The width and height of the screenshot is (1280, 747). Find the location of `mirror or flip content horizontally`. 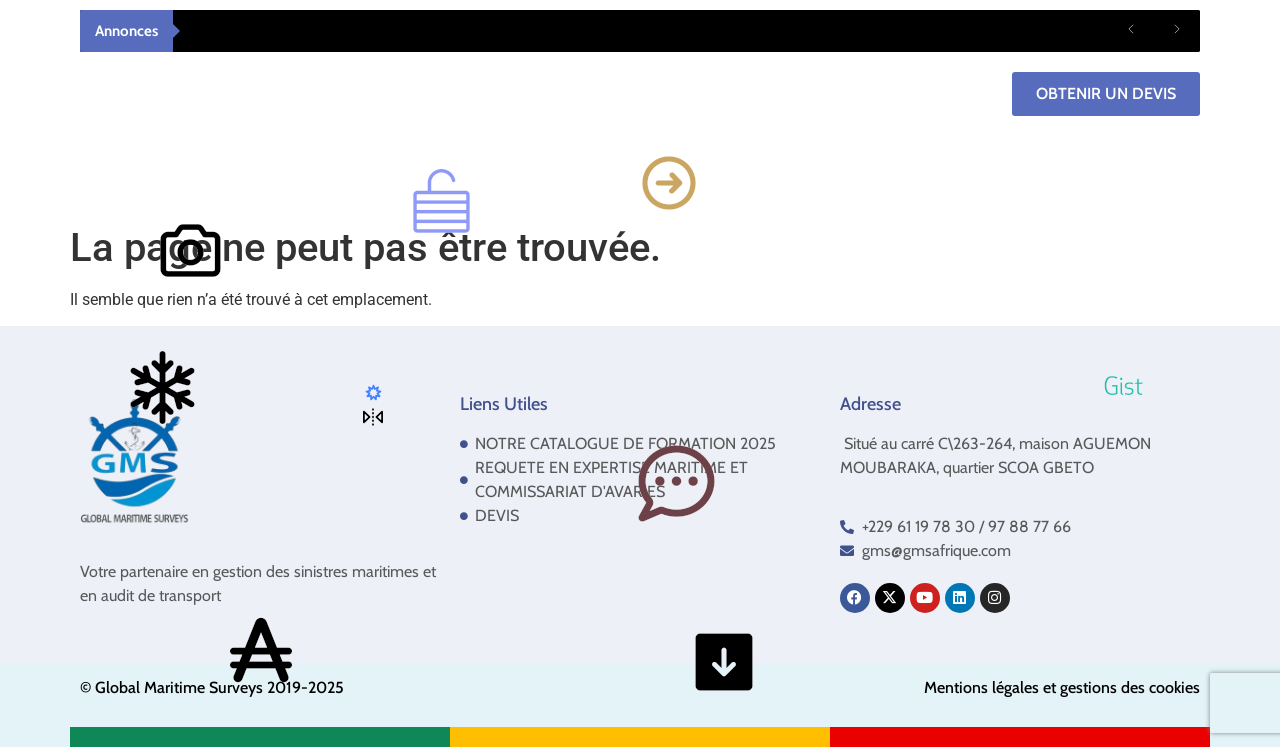

mirror or flip content horizontally is located at coordinates (373, 417).